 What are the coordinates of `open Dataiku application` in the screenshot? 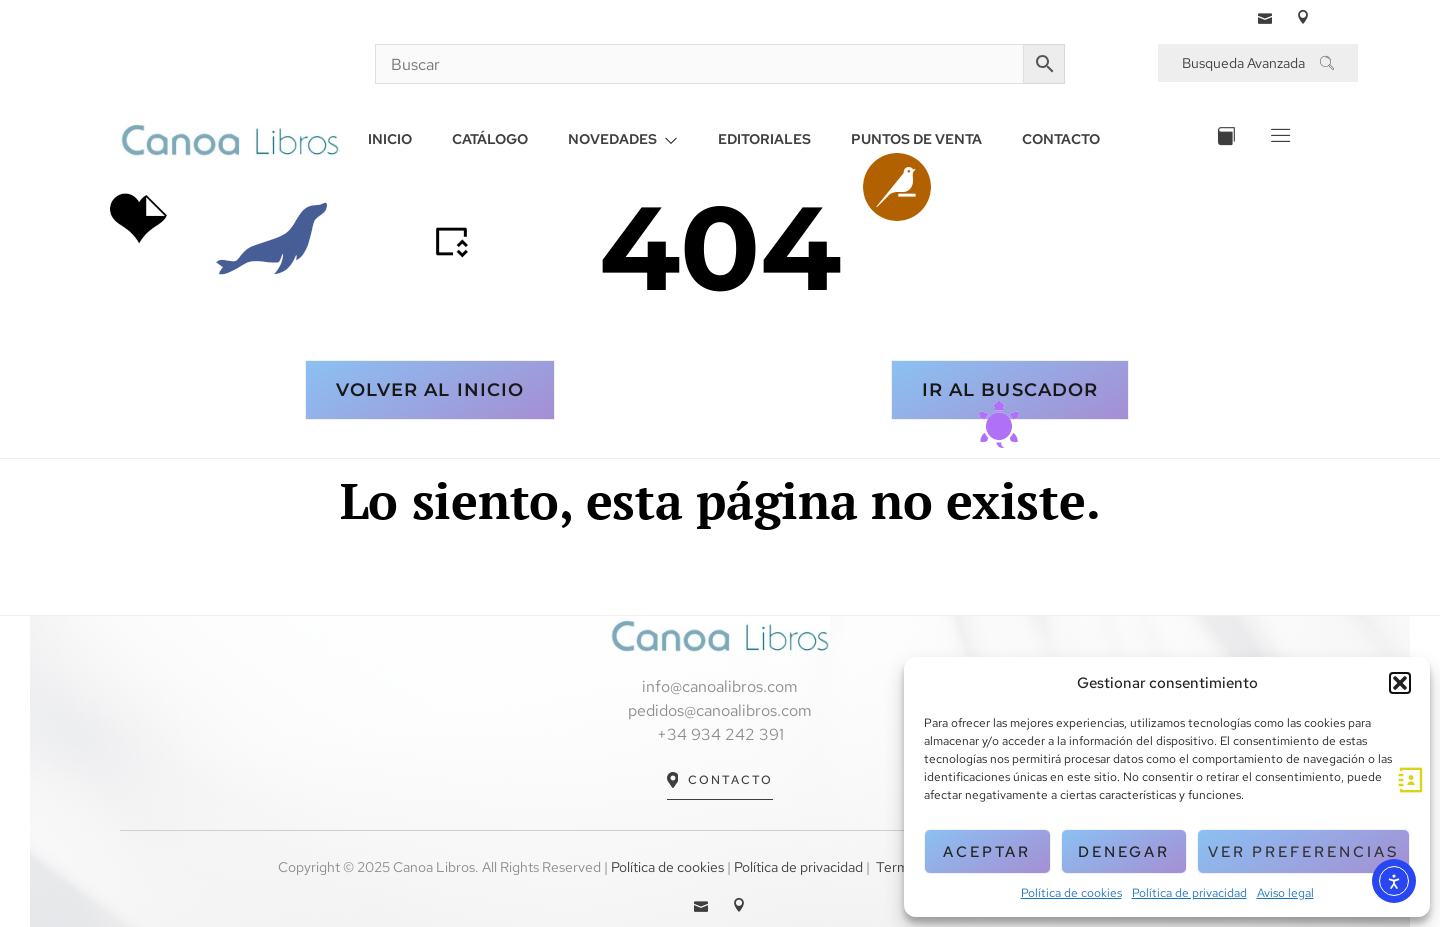 It's located at (897, 187).